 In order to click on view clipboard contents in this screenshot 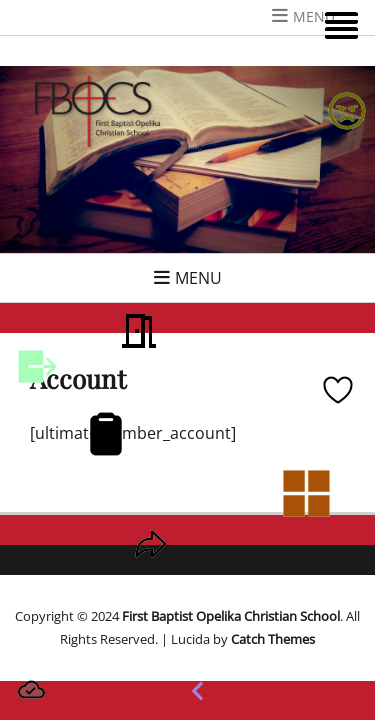, I will do `click(106, 434)`.